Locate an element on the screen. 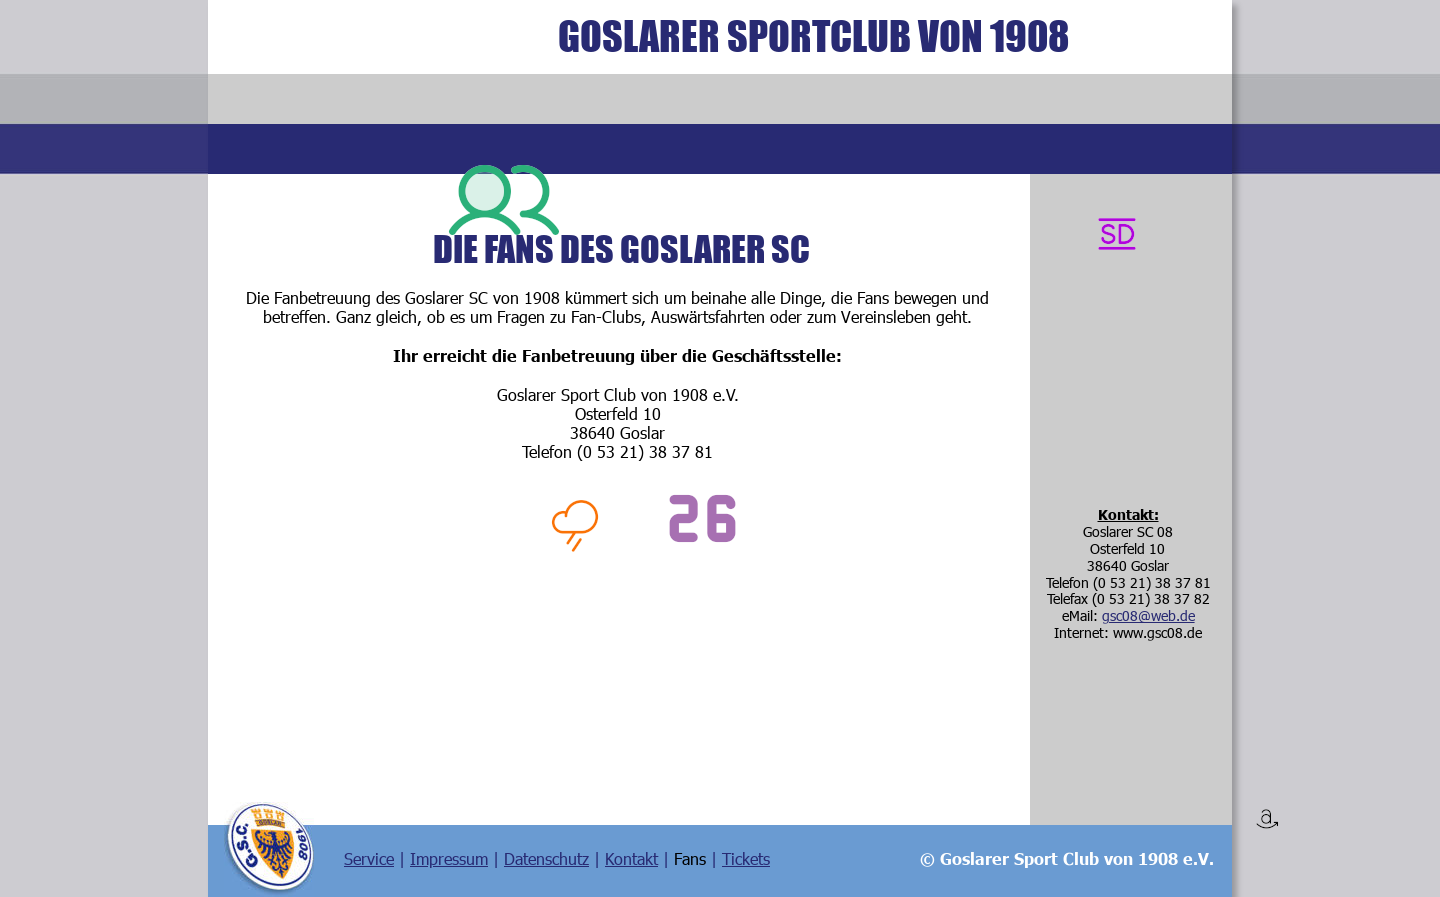 Image resolution: width=1440 pixels, height=897 pixels. indicates standard definition video quality is located at coordinates (1117, 234).